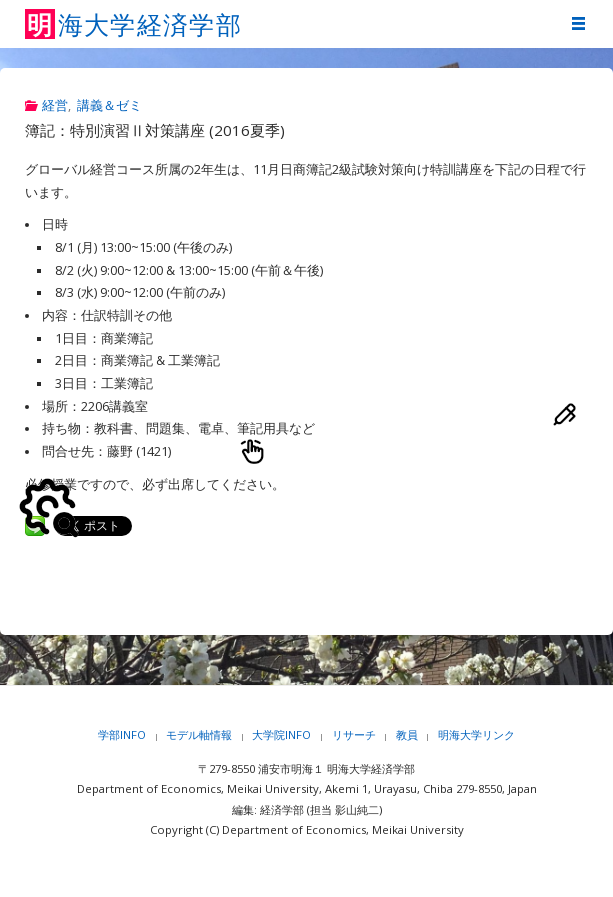  Describe the element at coordinates (253, 451) in the screenshot. I see `drag to move or reposition an element` at that location.